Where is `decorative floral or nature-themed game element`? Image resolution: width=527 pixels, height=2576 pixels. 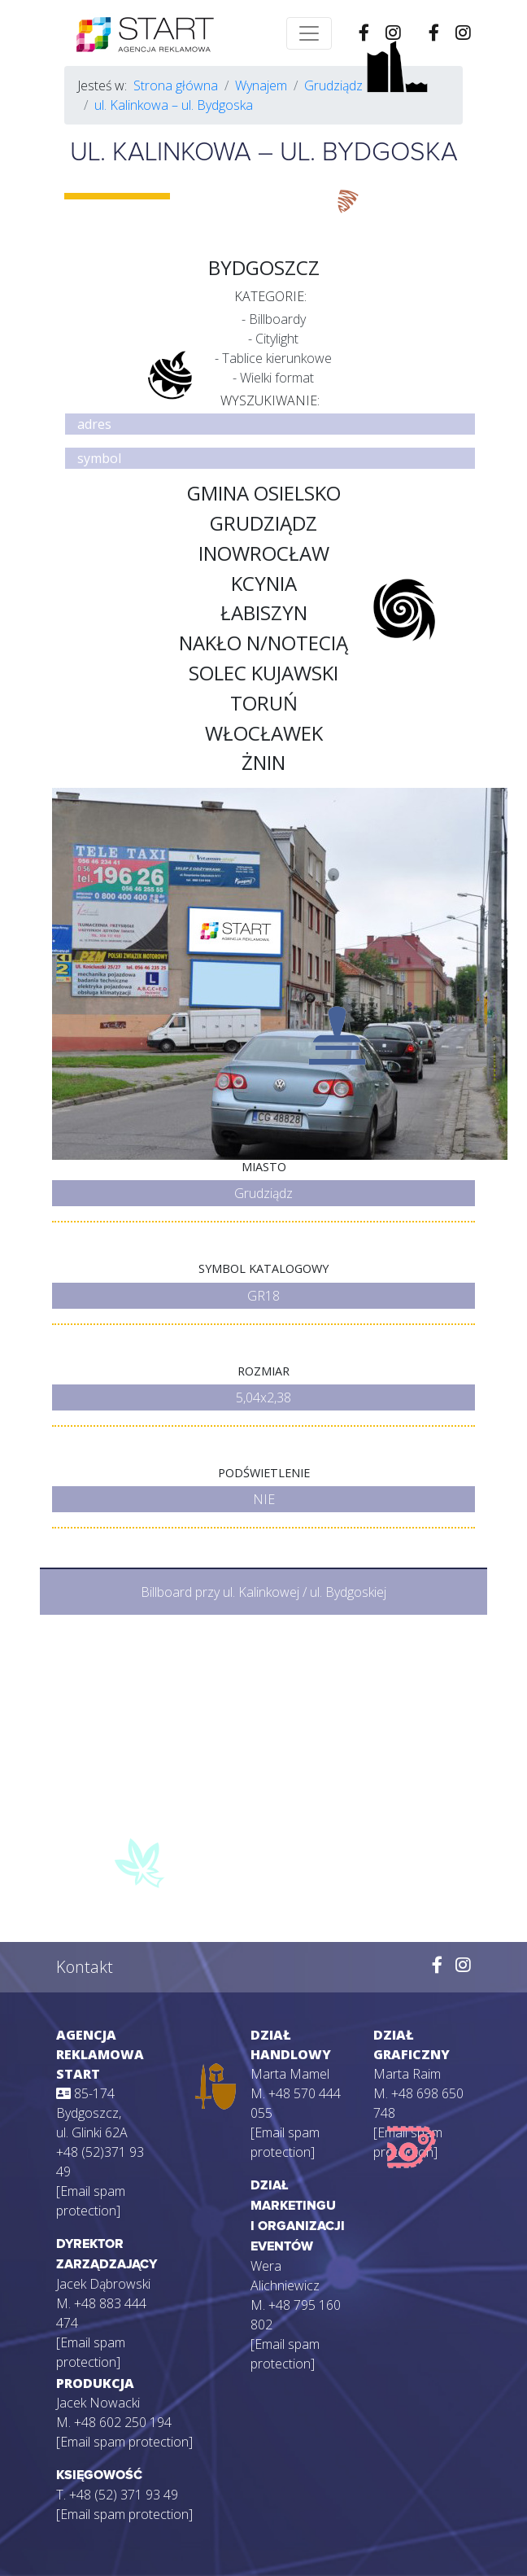 decorative floral or nature-themed game element is located at coordinates (404, 610).